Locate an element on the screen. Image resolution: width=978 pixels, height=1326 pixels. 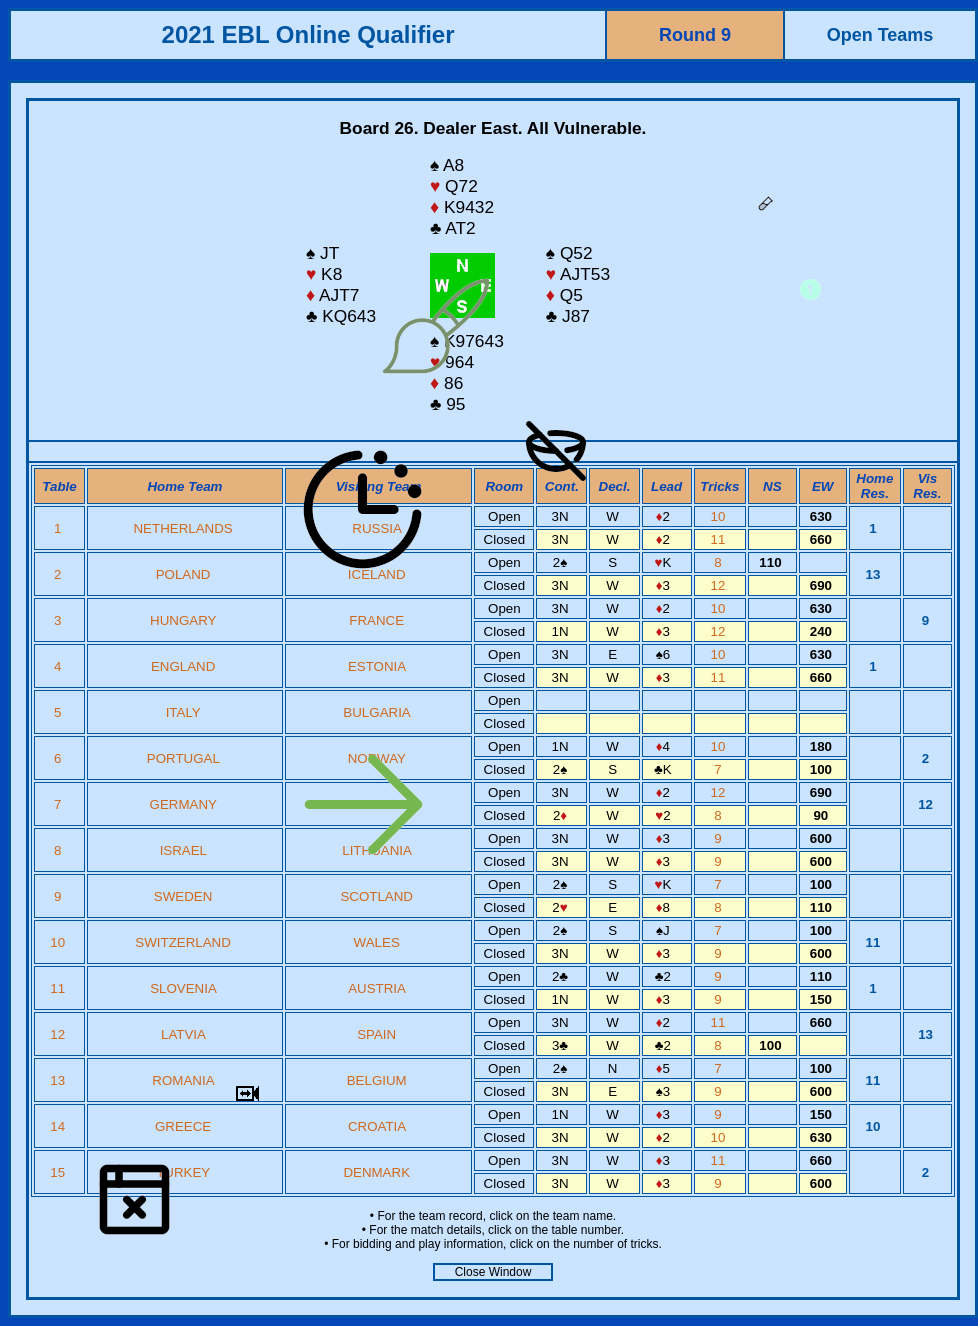
switch between front and rear camera during video is located at coordinates (247, 1093).